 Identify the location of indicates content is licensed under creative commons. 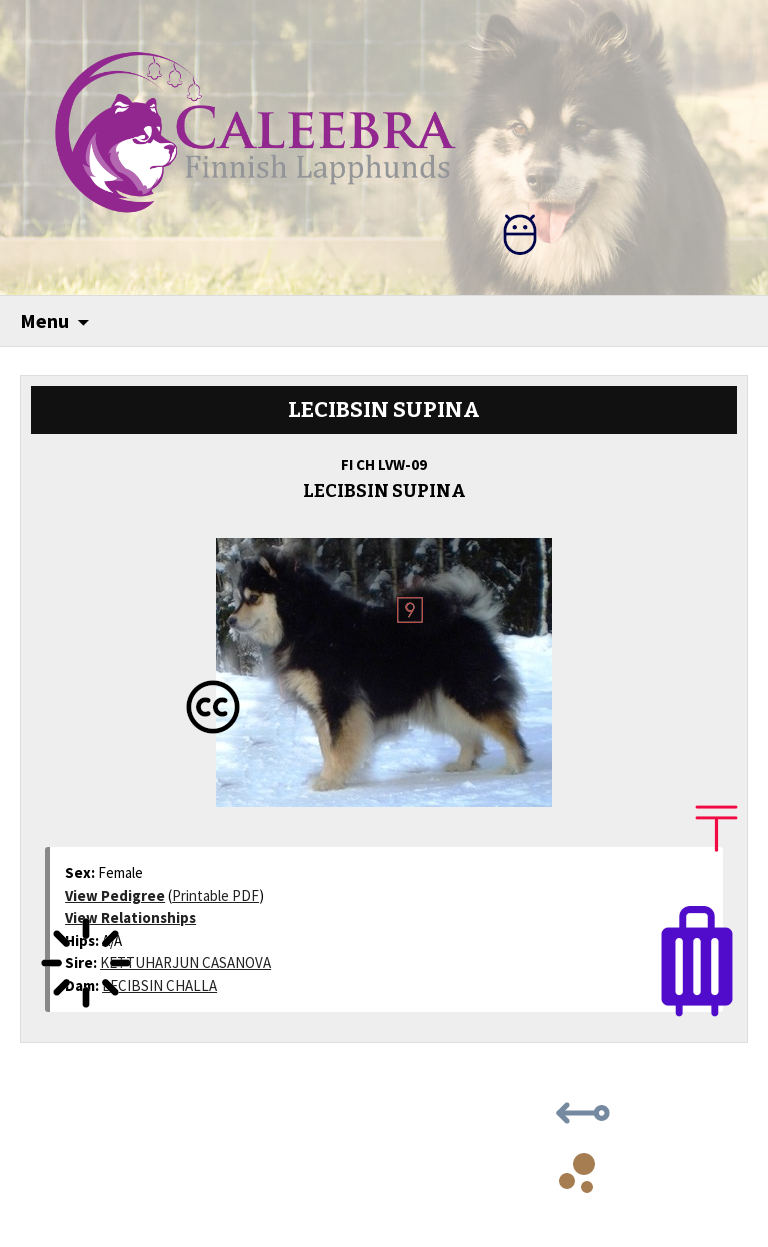
(213, 707).